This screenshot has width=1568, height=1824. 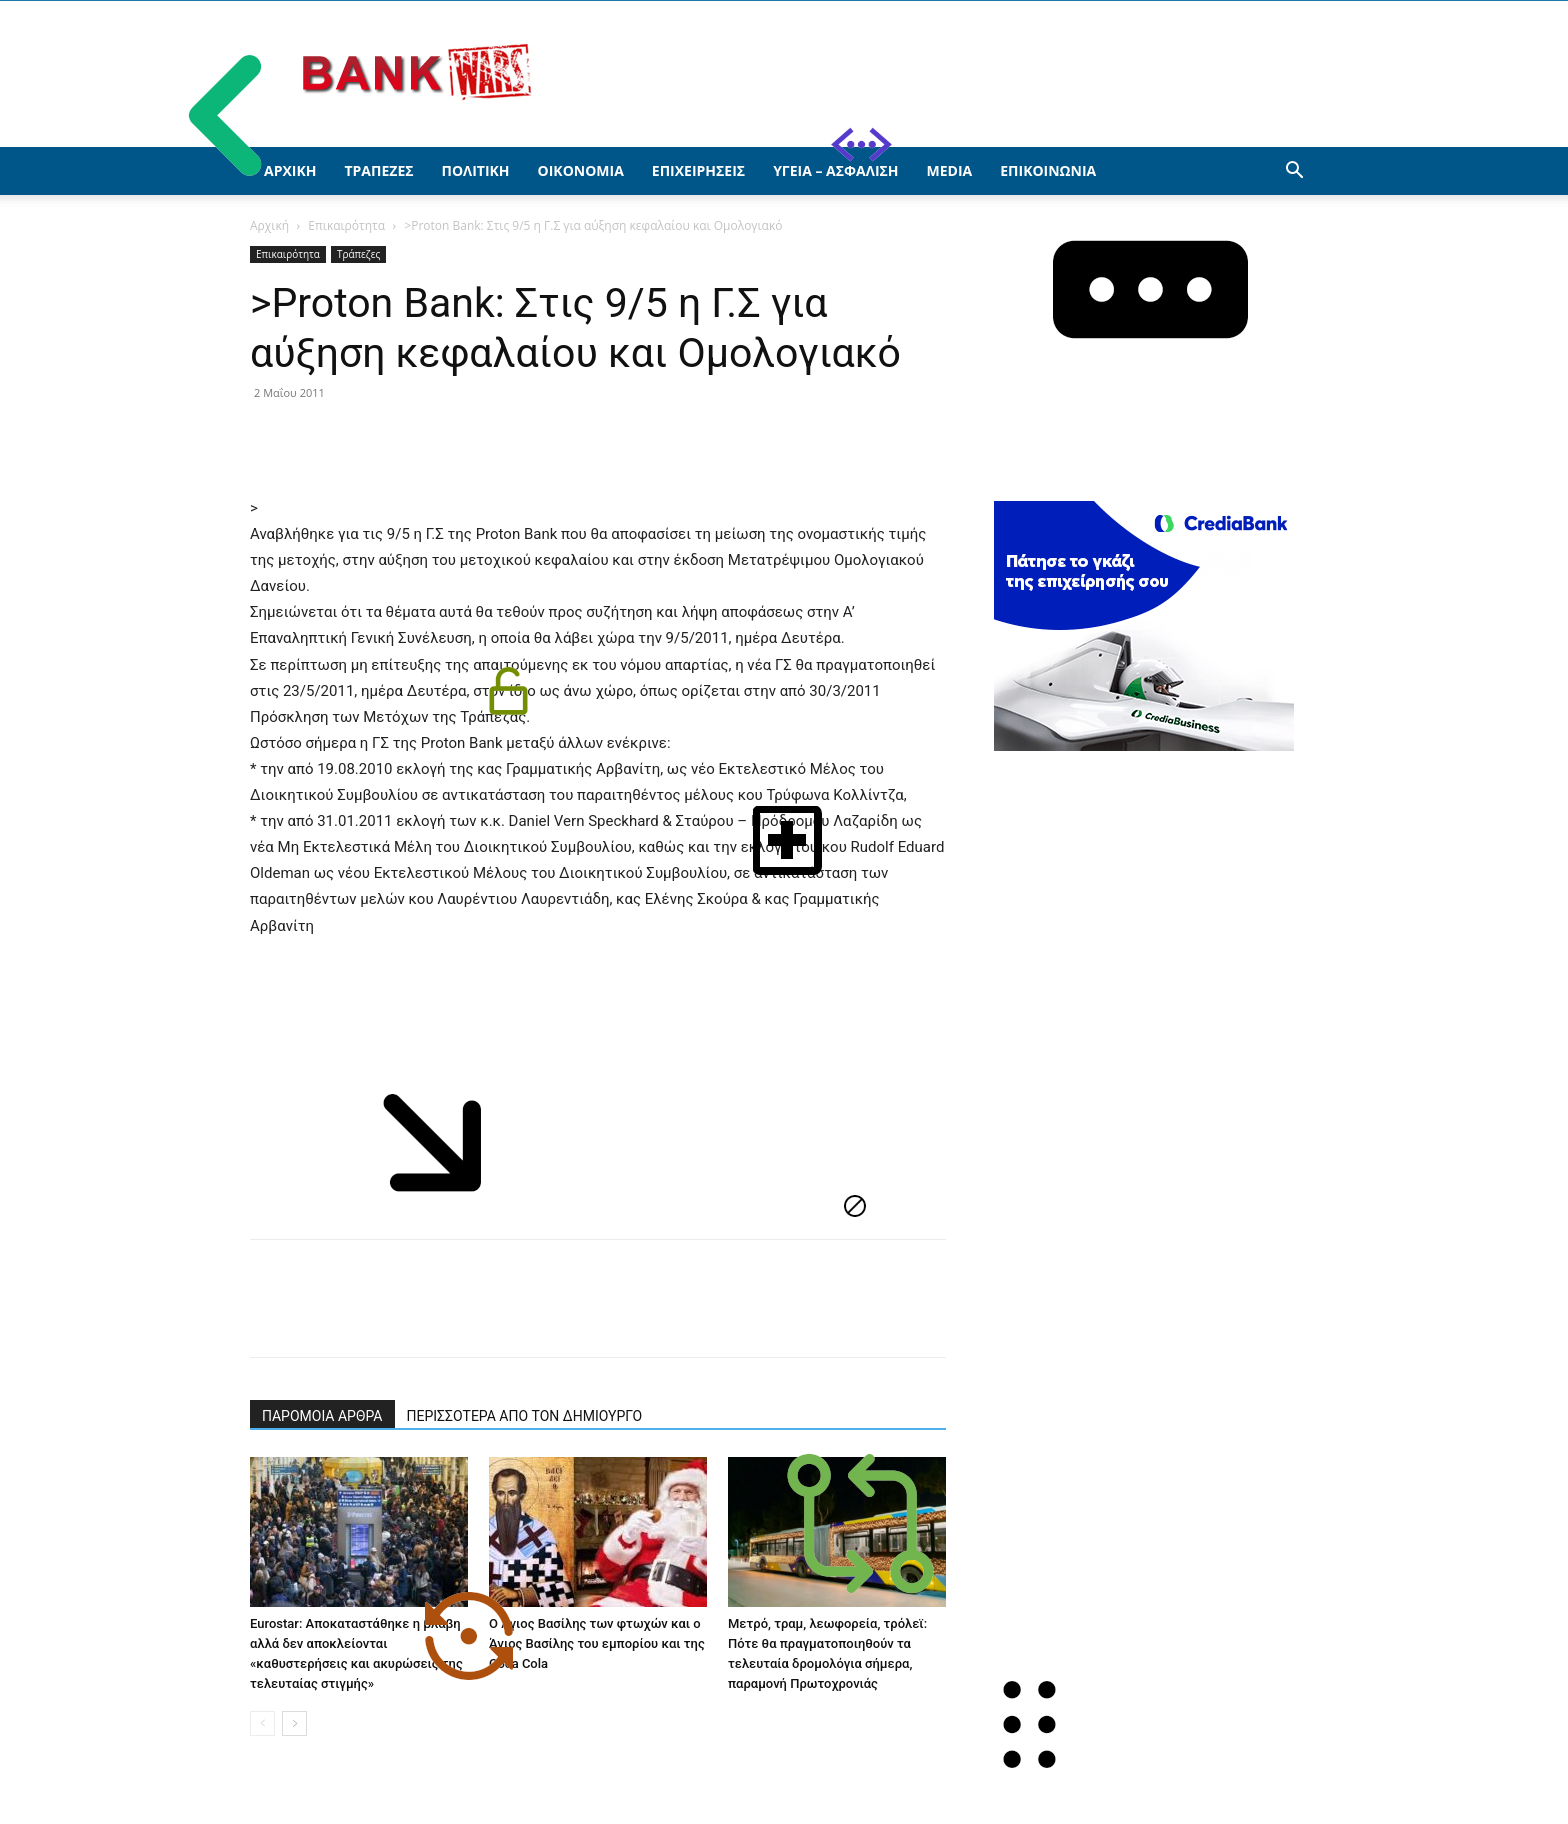 I want to click on find nearby hospitals or medical facilities, so click(x=787, y=840).